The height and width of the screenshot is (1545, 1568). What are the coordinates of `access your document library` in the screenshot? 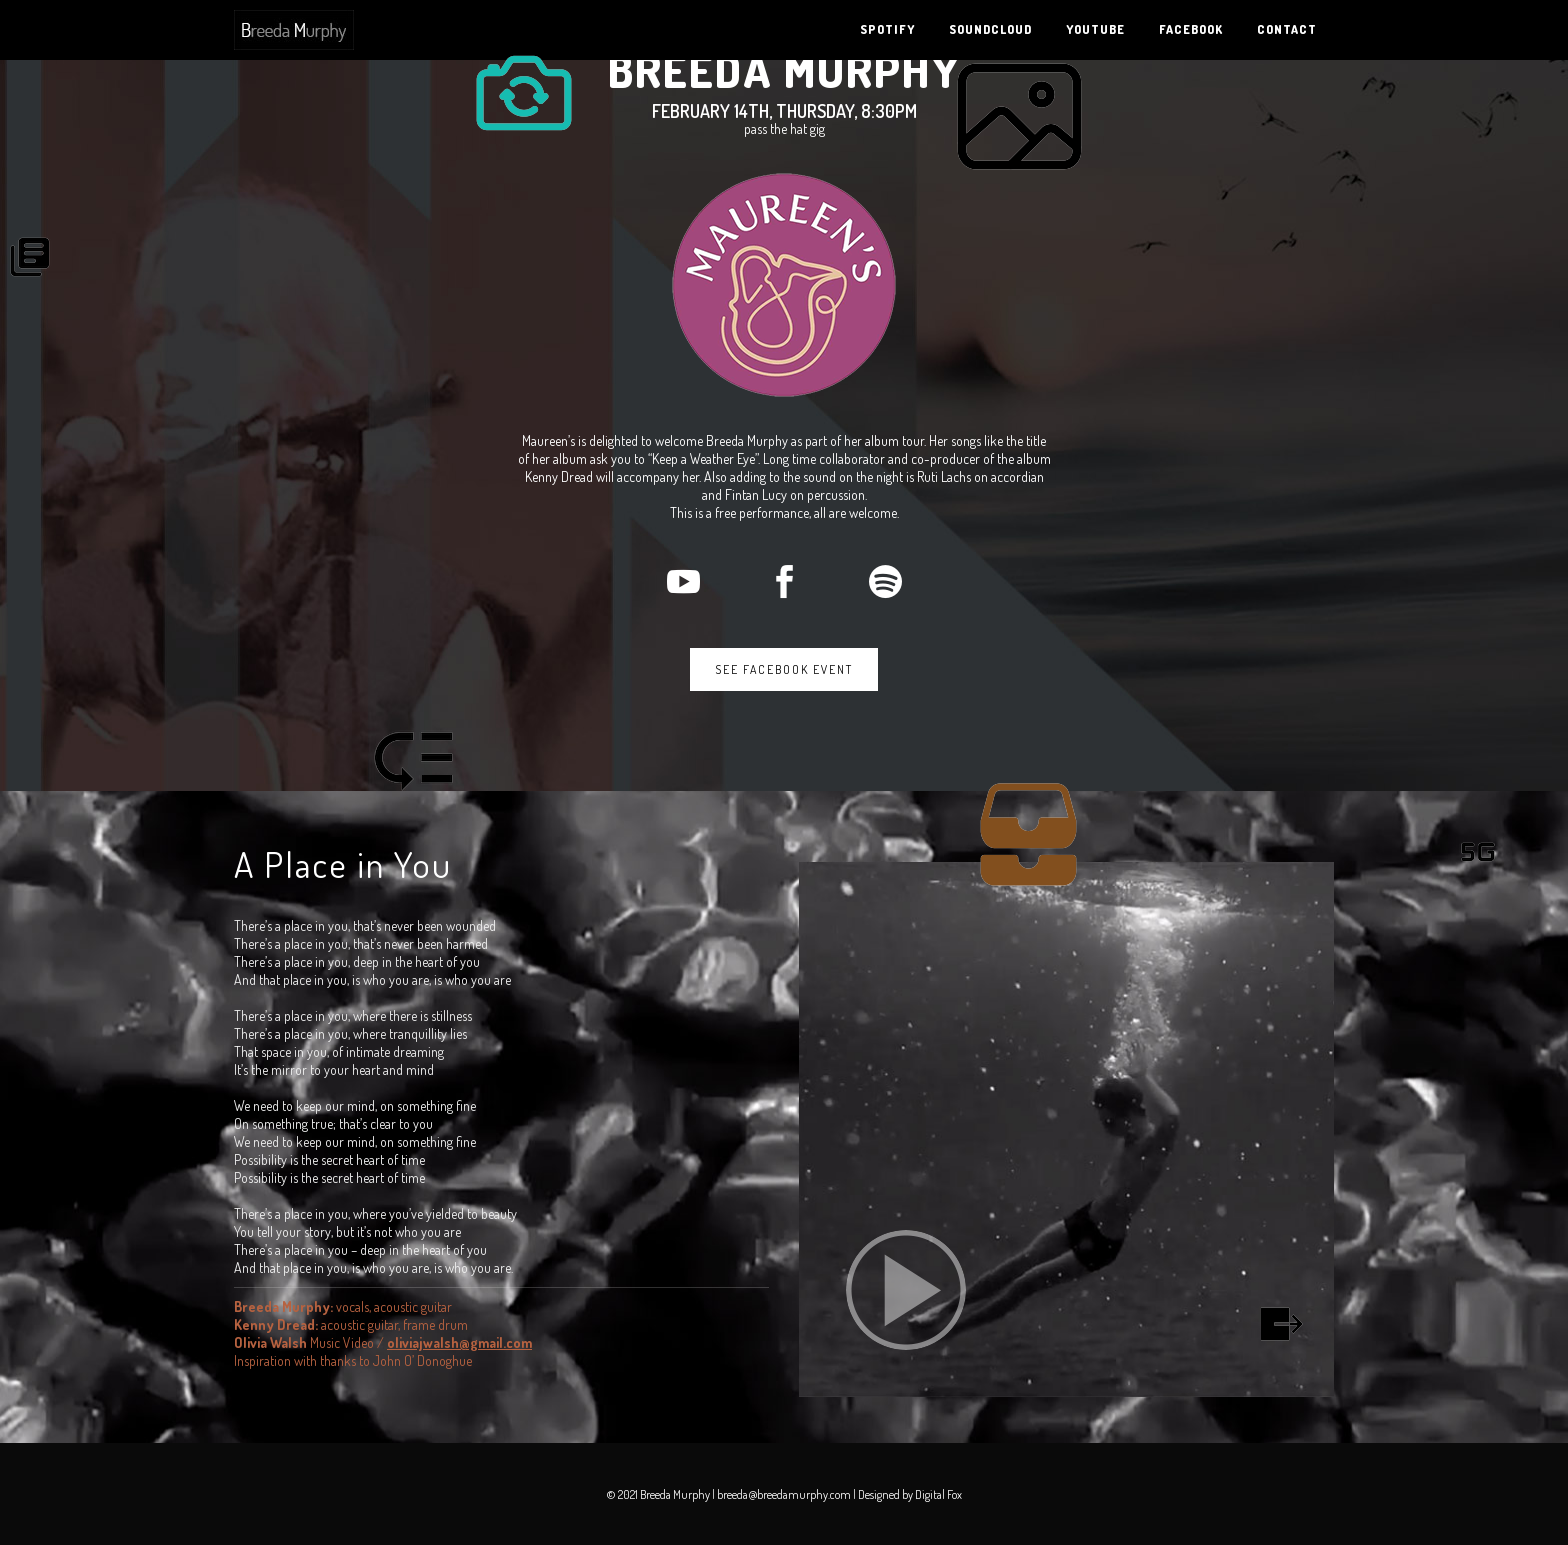 It's located at (30, 257).